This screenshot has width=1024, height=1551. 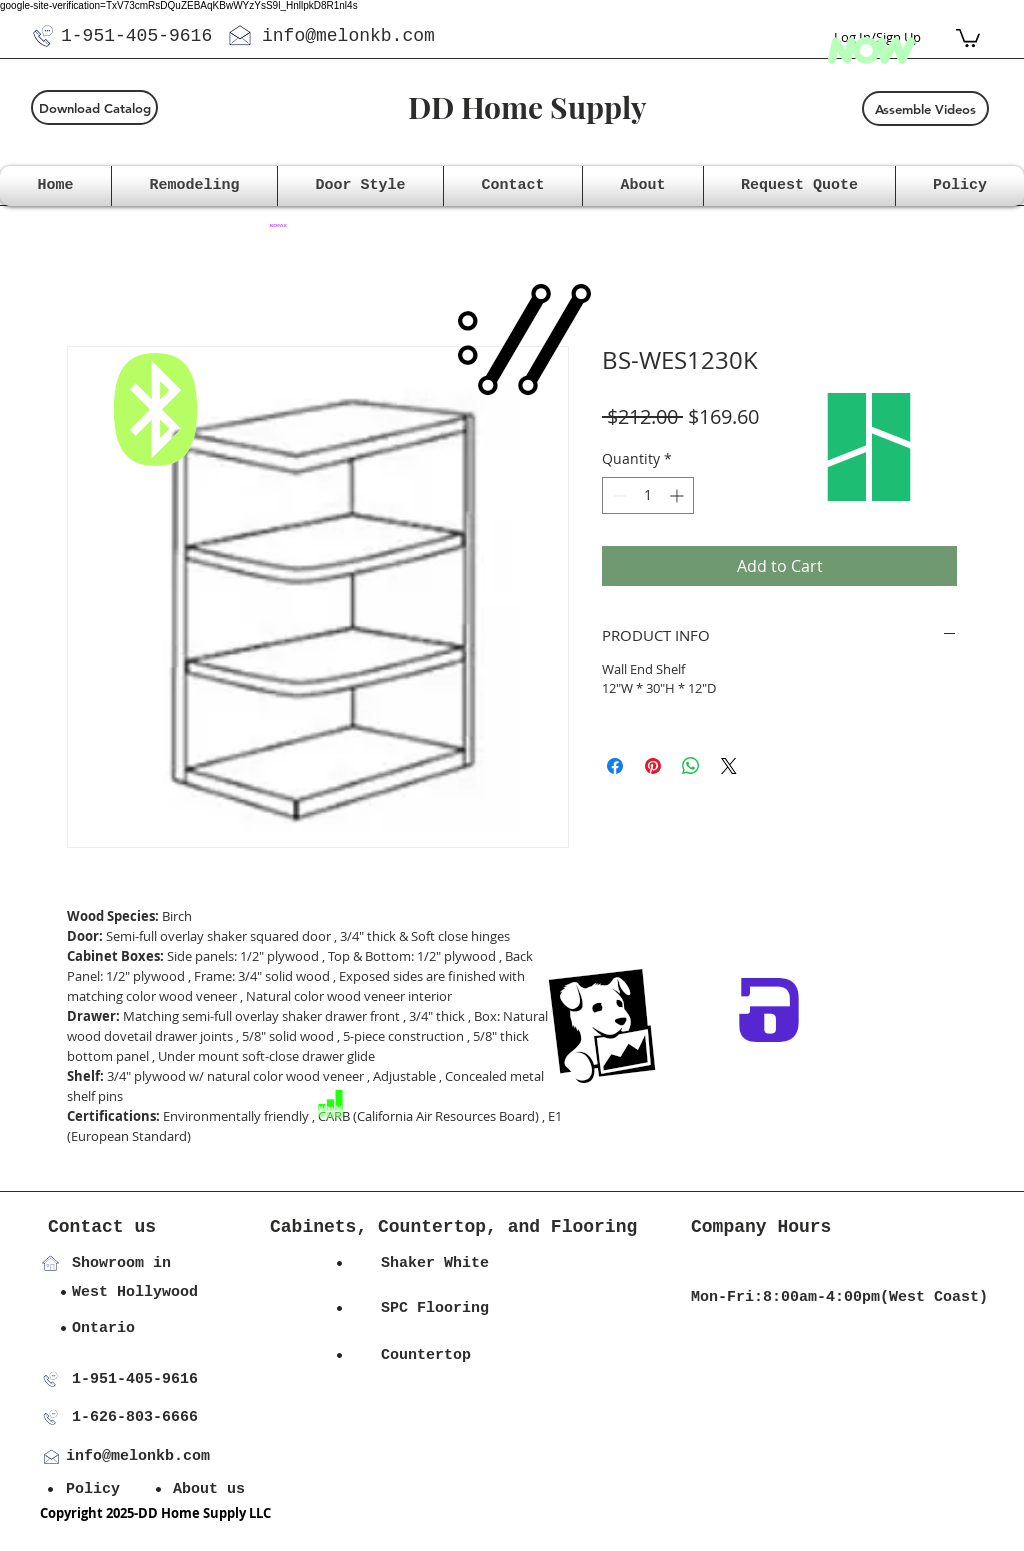 I want to click on open MetaGer search engine, so click(x=769, y=1010).